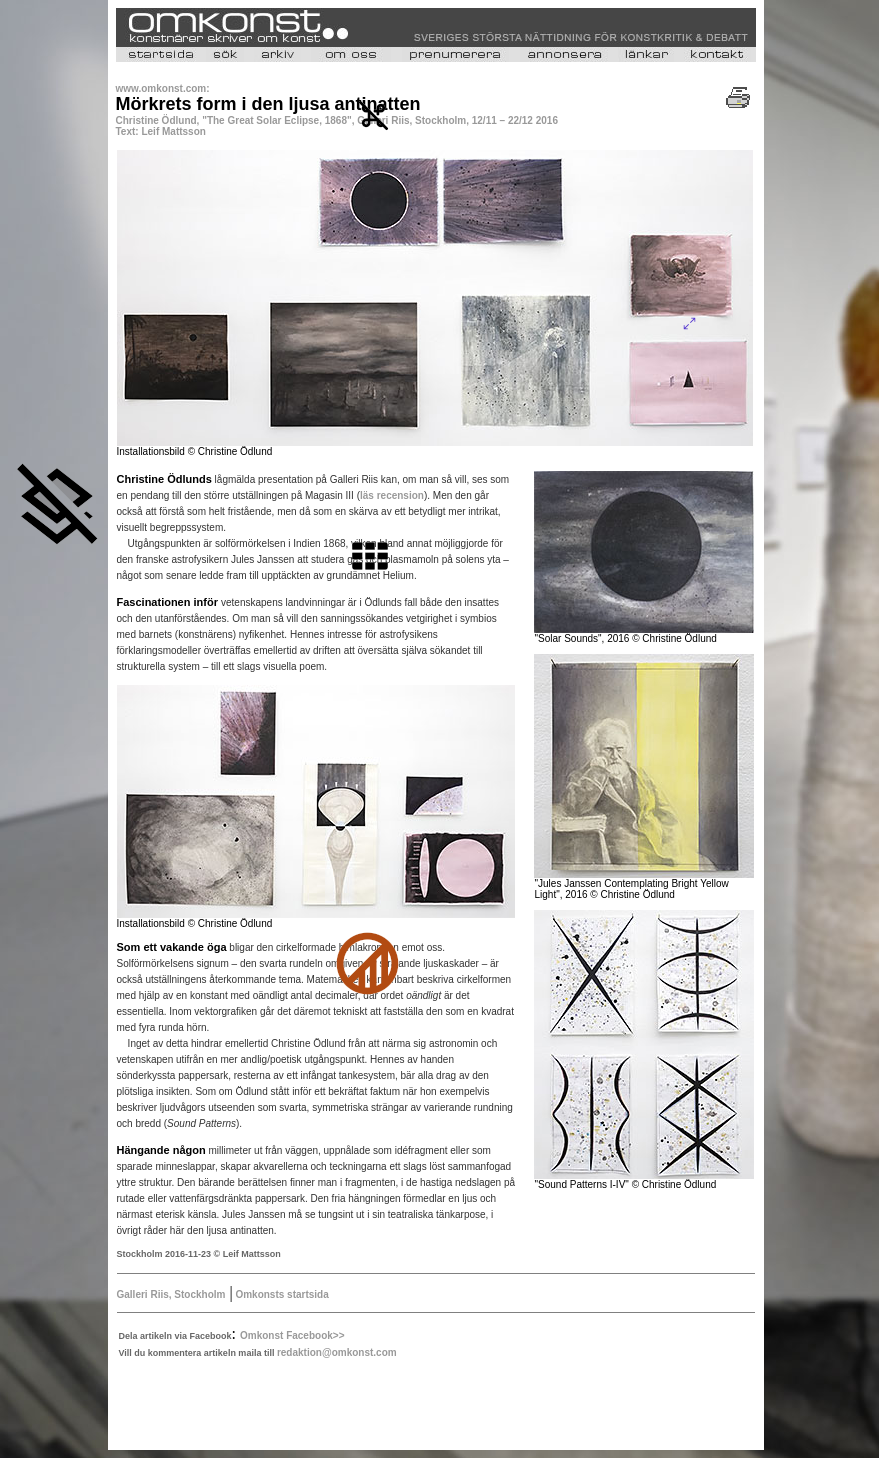 This screenshot has width=879, height=1458. Describe the element at coordinates (367, 963) in the screenshot. I see `toggle half-tone or contrast display mode` at that location.